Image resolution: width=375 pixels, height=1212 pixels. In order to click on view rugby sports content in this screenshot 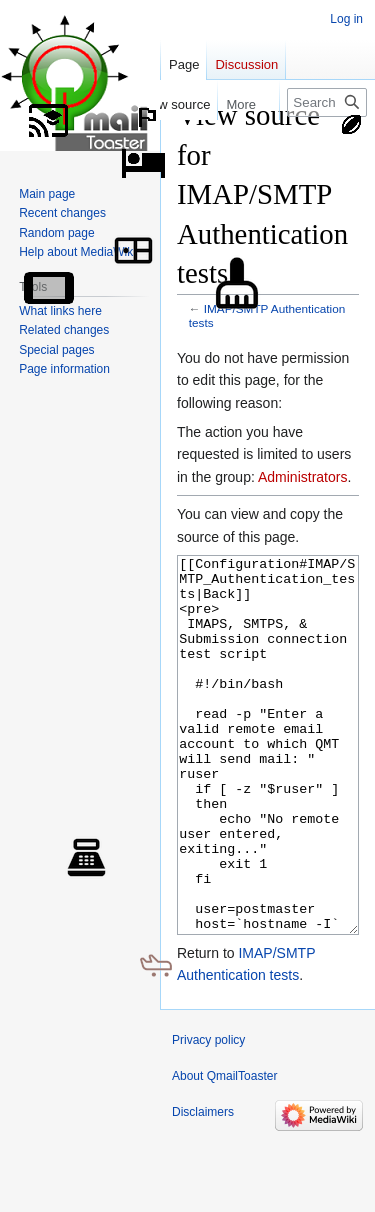, I will do `click(351, 124)`.